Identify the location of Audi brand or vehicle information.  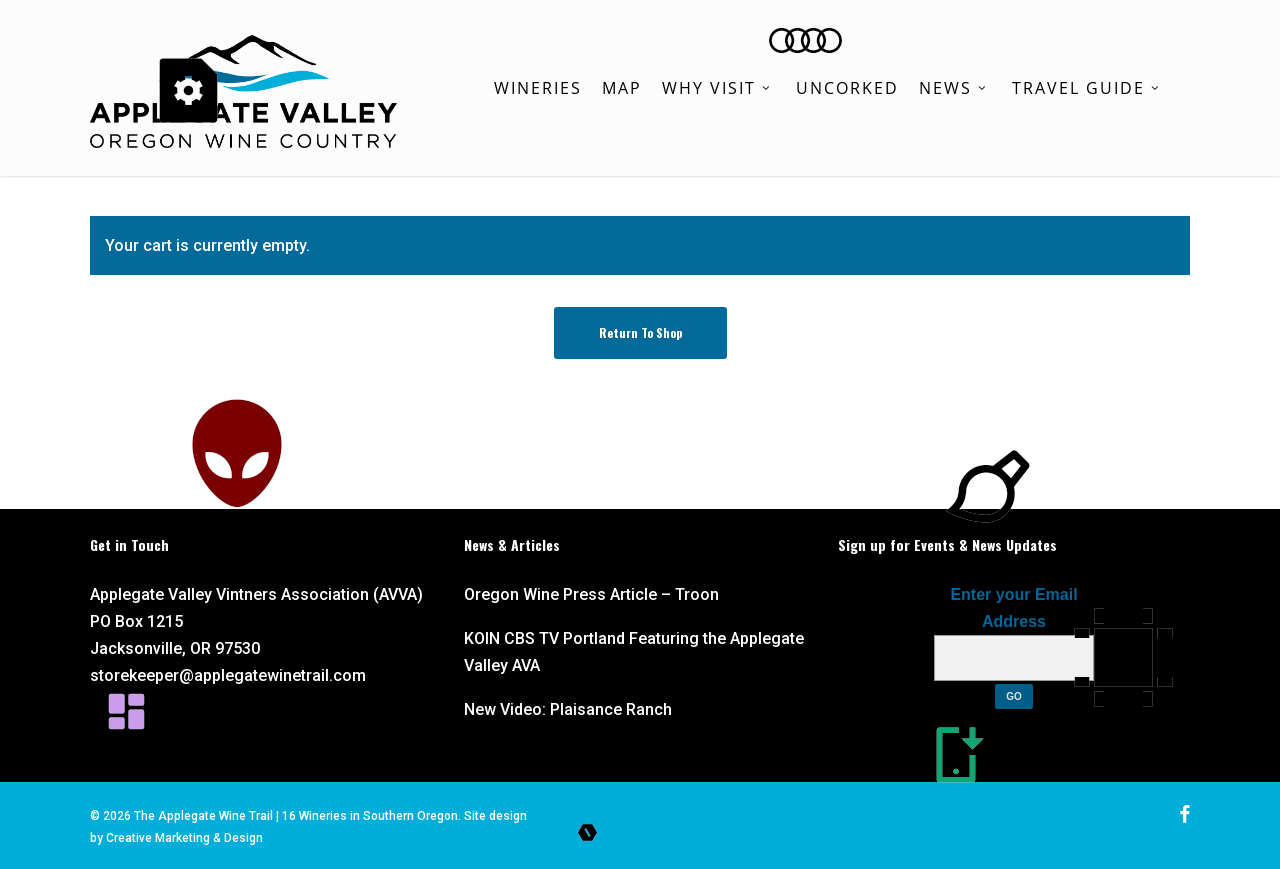
(805, 40).